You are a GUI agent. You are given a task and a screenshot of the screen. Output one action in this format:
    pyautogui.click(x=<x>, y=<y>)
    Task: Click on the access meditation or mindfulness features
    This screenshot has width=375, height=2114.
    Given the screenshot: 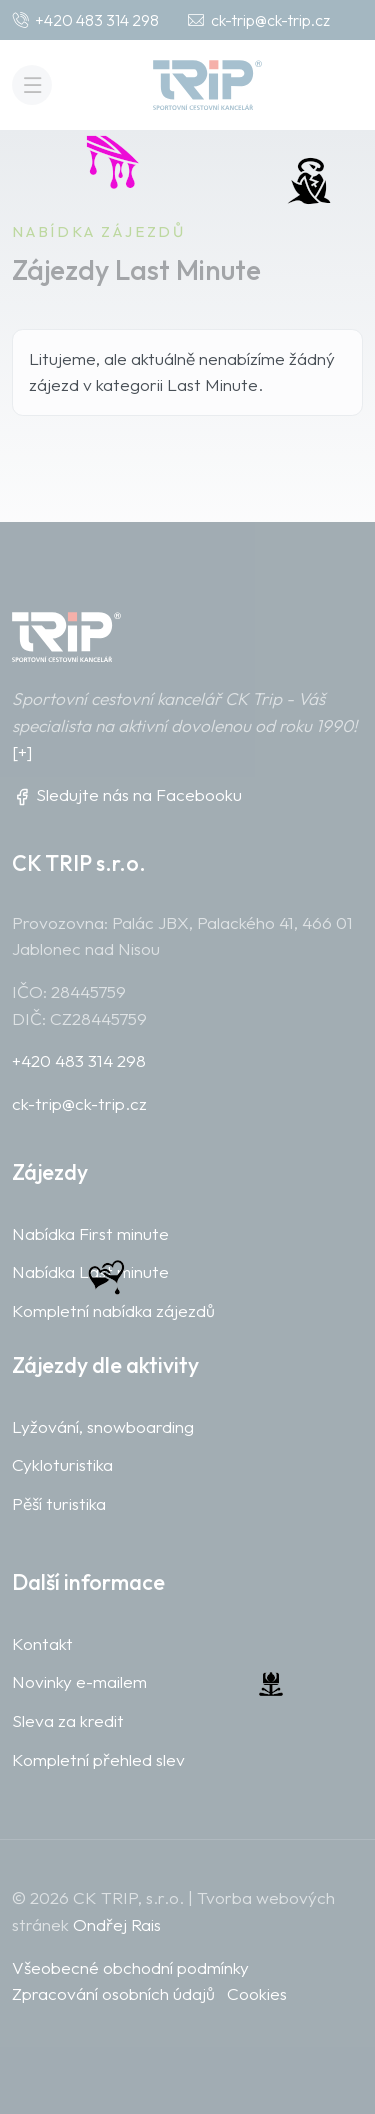 What is the action you would take?
    pyautogui.click(x=271, y=1684)
    